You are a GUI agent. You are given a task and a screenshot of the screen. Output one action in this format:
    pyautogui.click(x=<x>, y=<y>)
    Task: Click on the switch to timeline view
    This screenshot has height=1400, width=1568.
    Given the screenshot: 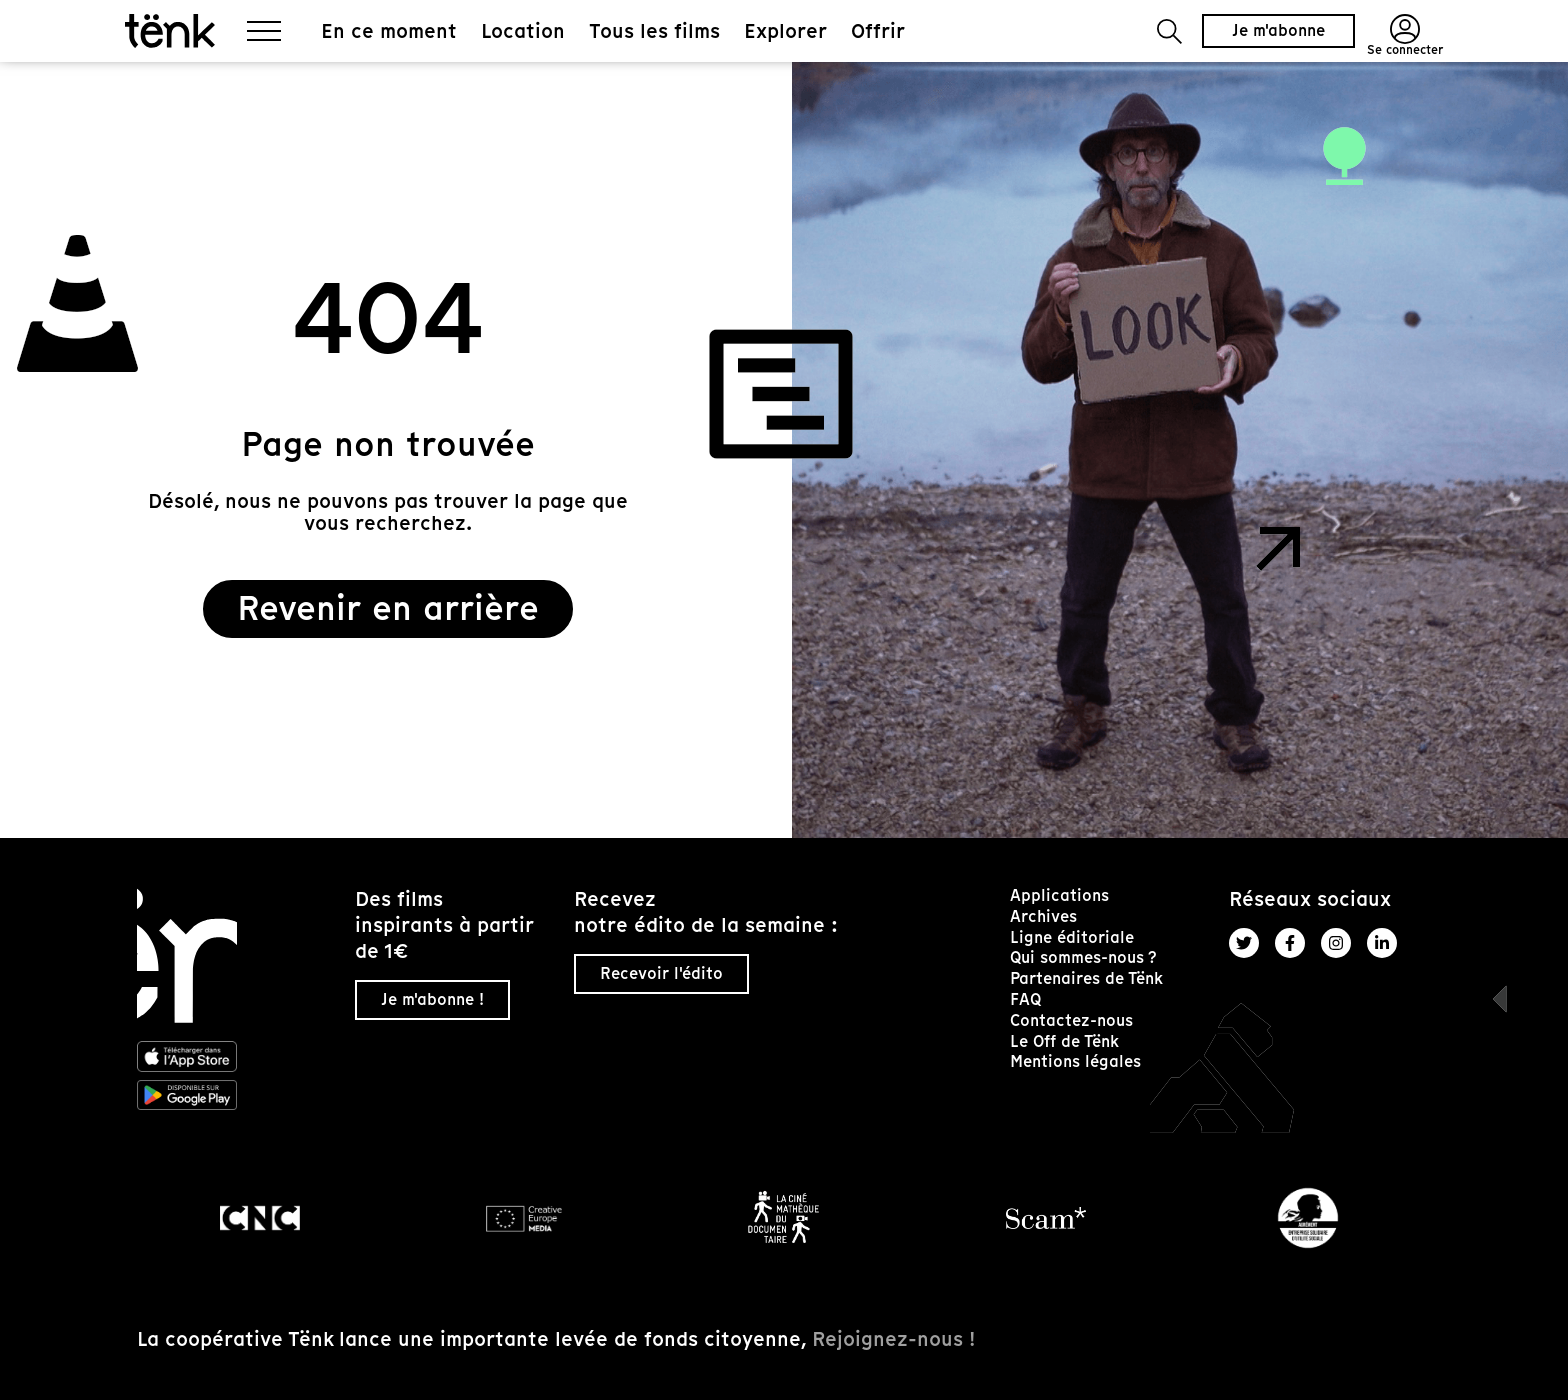 What is the action you would take?
    pyautogui.click(x=781, y=394)
    